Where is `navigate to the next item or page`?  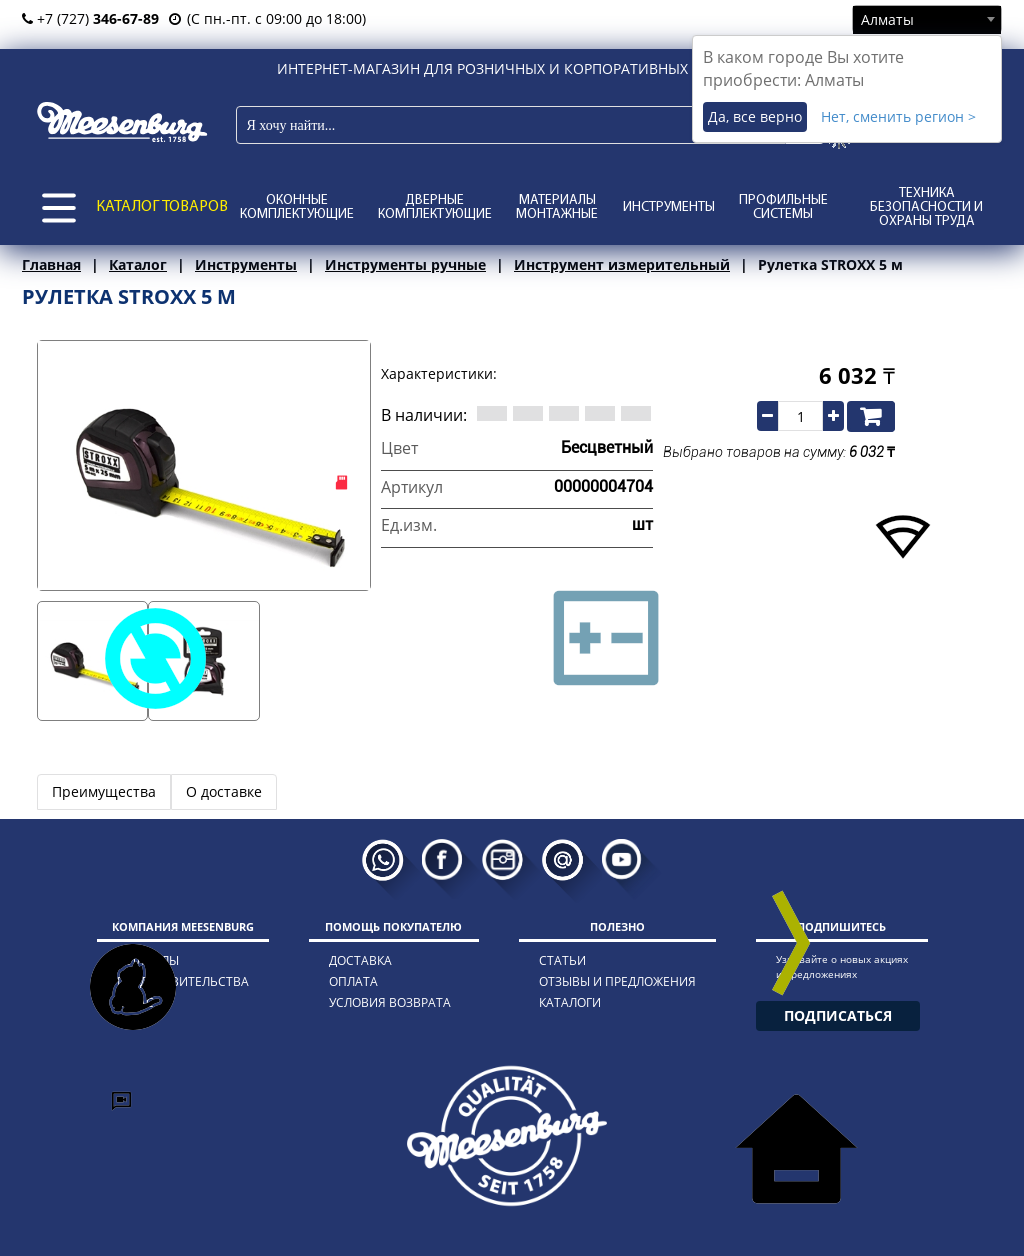 navigate to the next item or page is located at coordinates (789, 943).